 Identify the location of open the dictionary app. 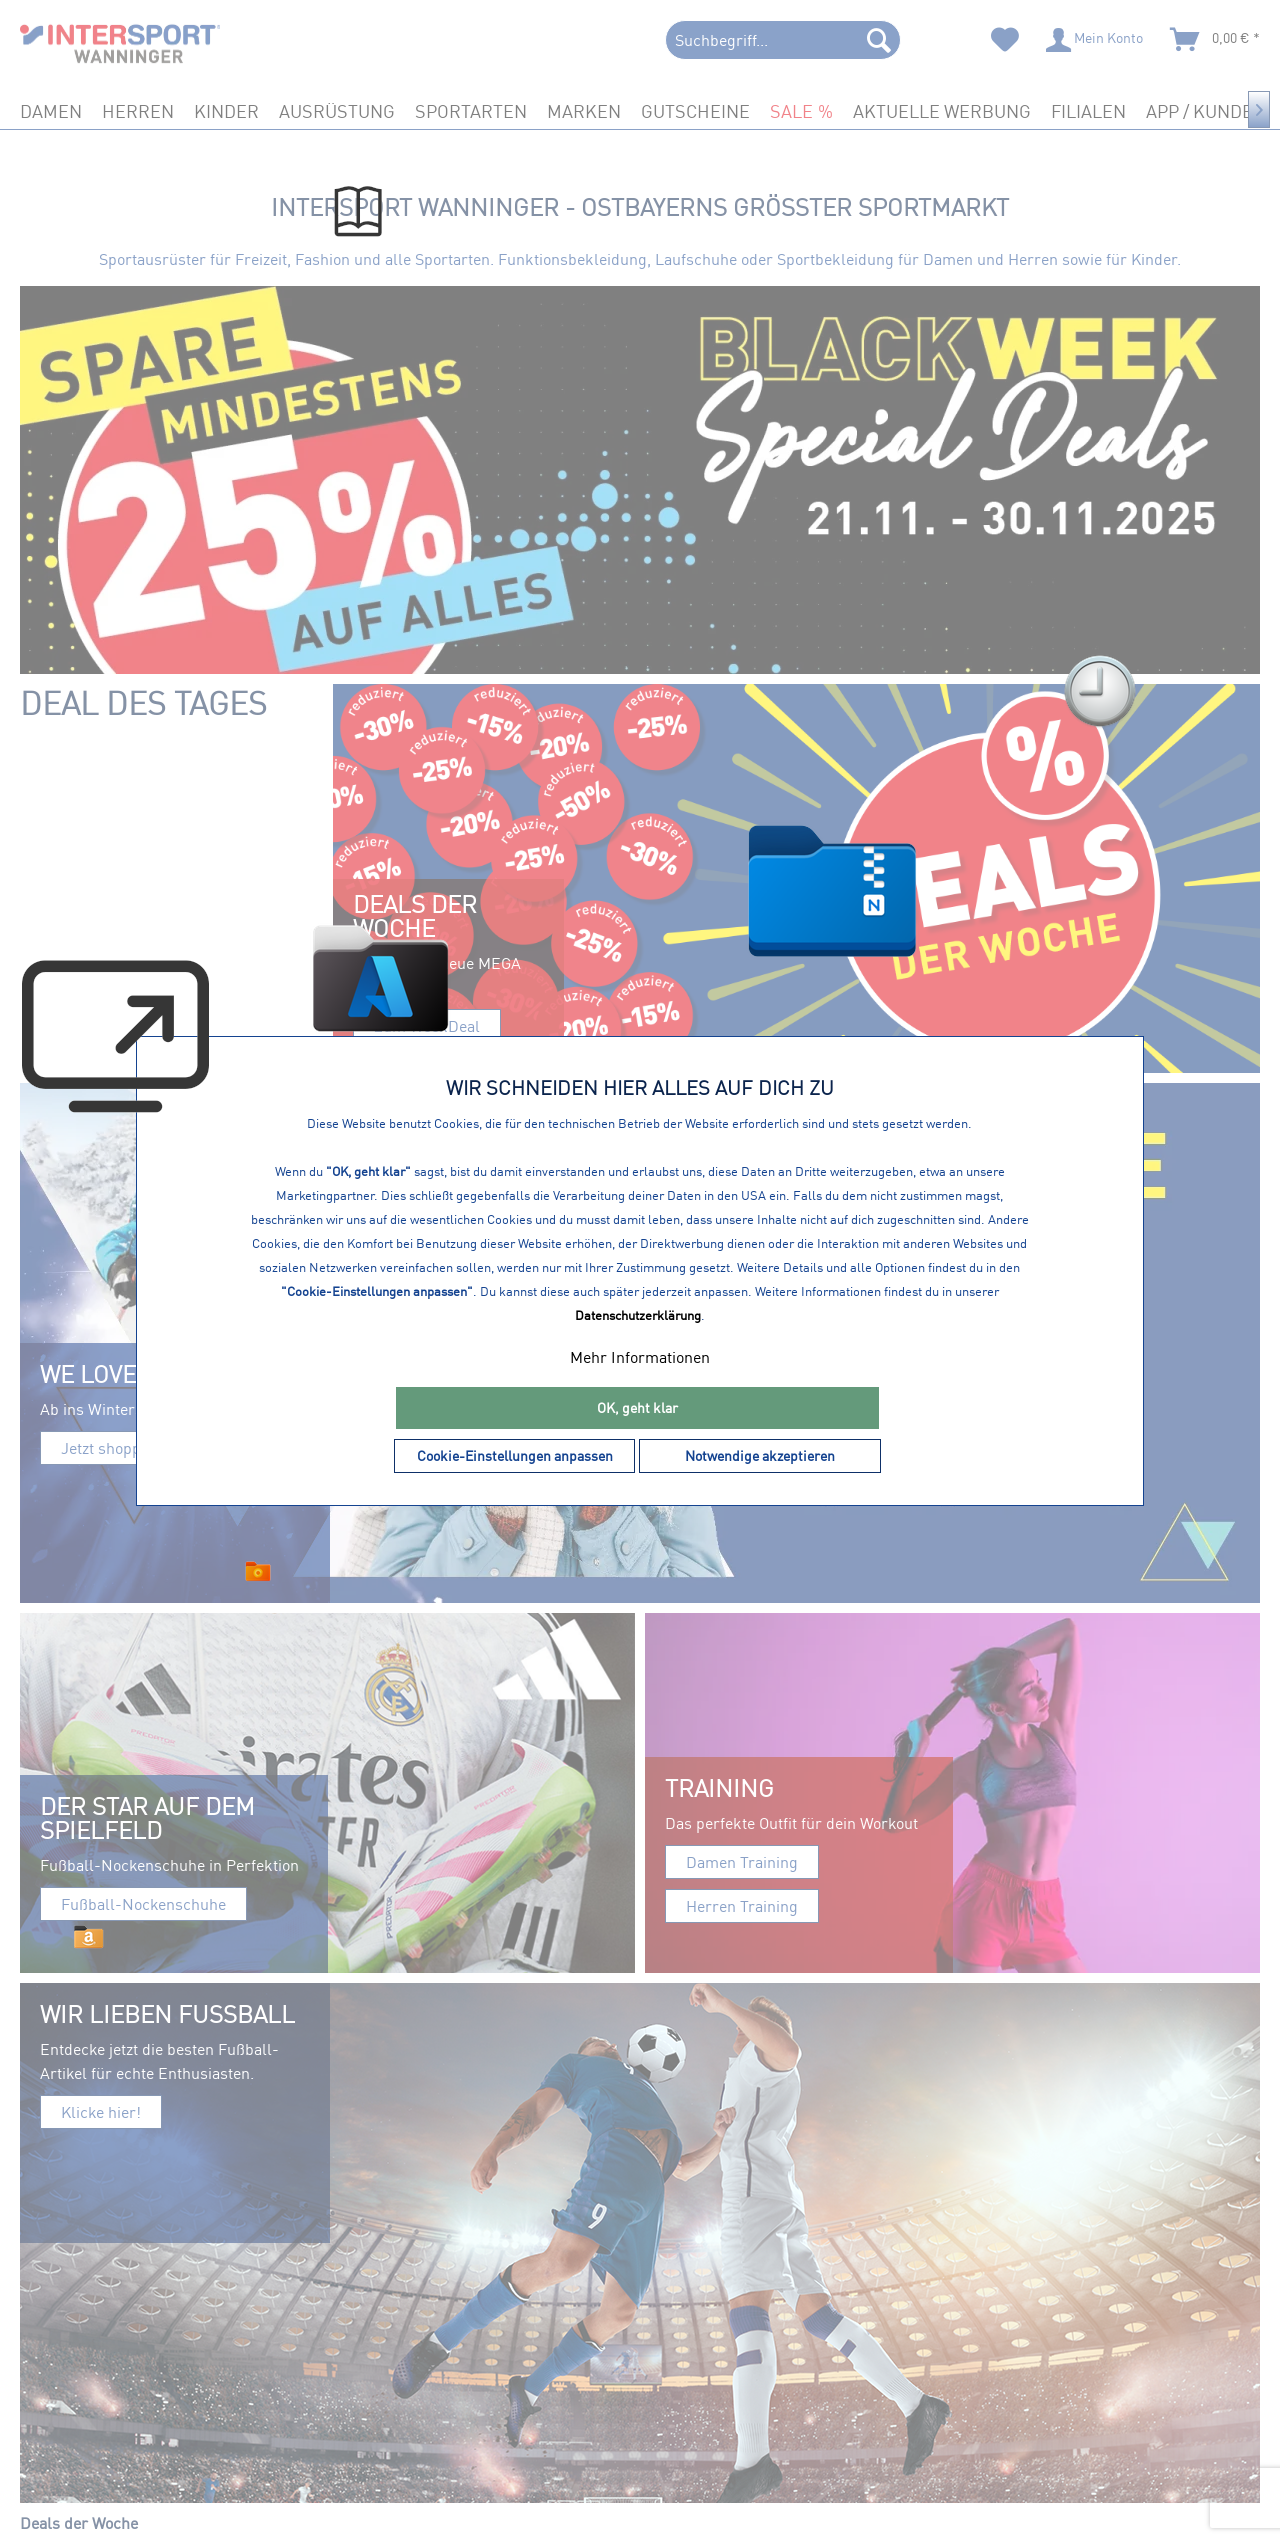
(360, 211).